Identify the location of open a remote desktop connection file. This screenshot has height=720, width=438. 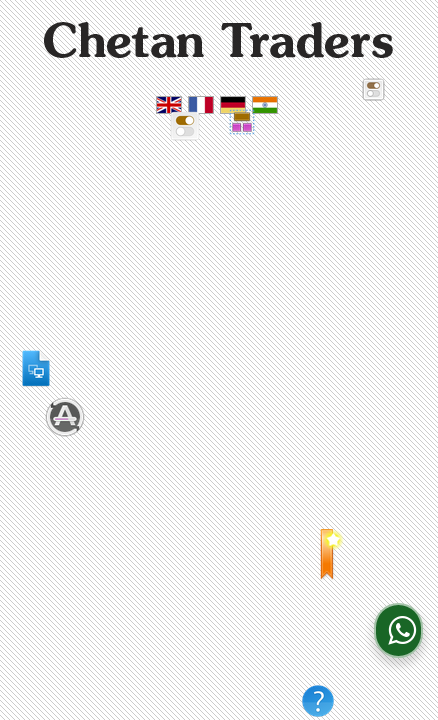
(36, 369).